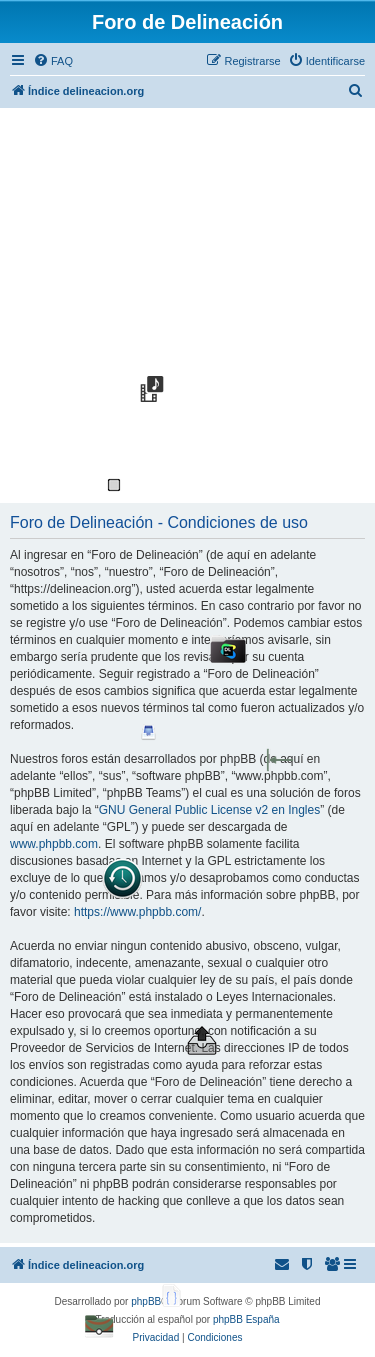 The height and width of the screenshot is (1357, 375). What do you see at coordinates (114, 485) in the screenshot?
I see `iPod nano device in sidebar` at bounding box center [114, 485].